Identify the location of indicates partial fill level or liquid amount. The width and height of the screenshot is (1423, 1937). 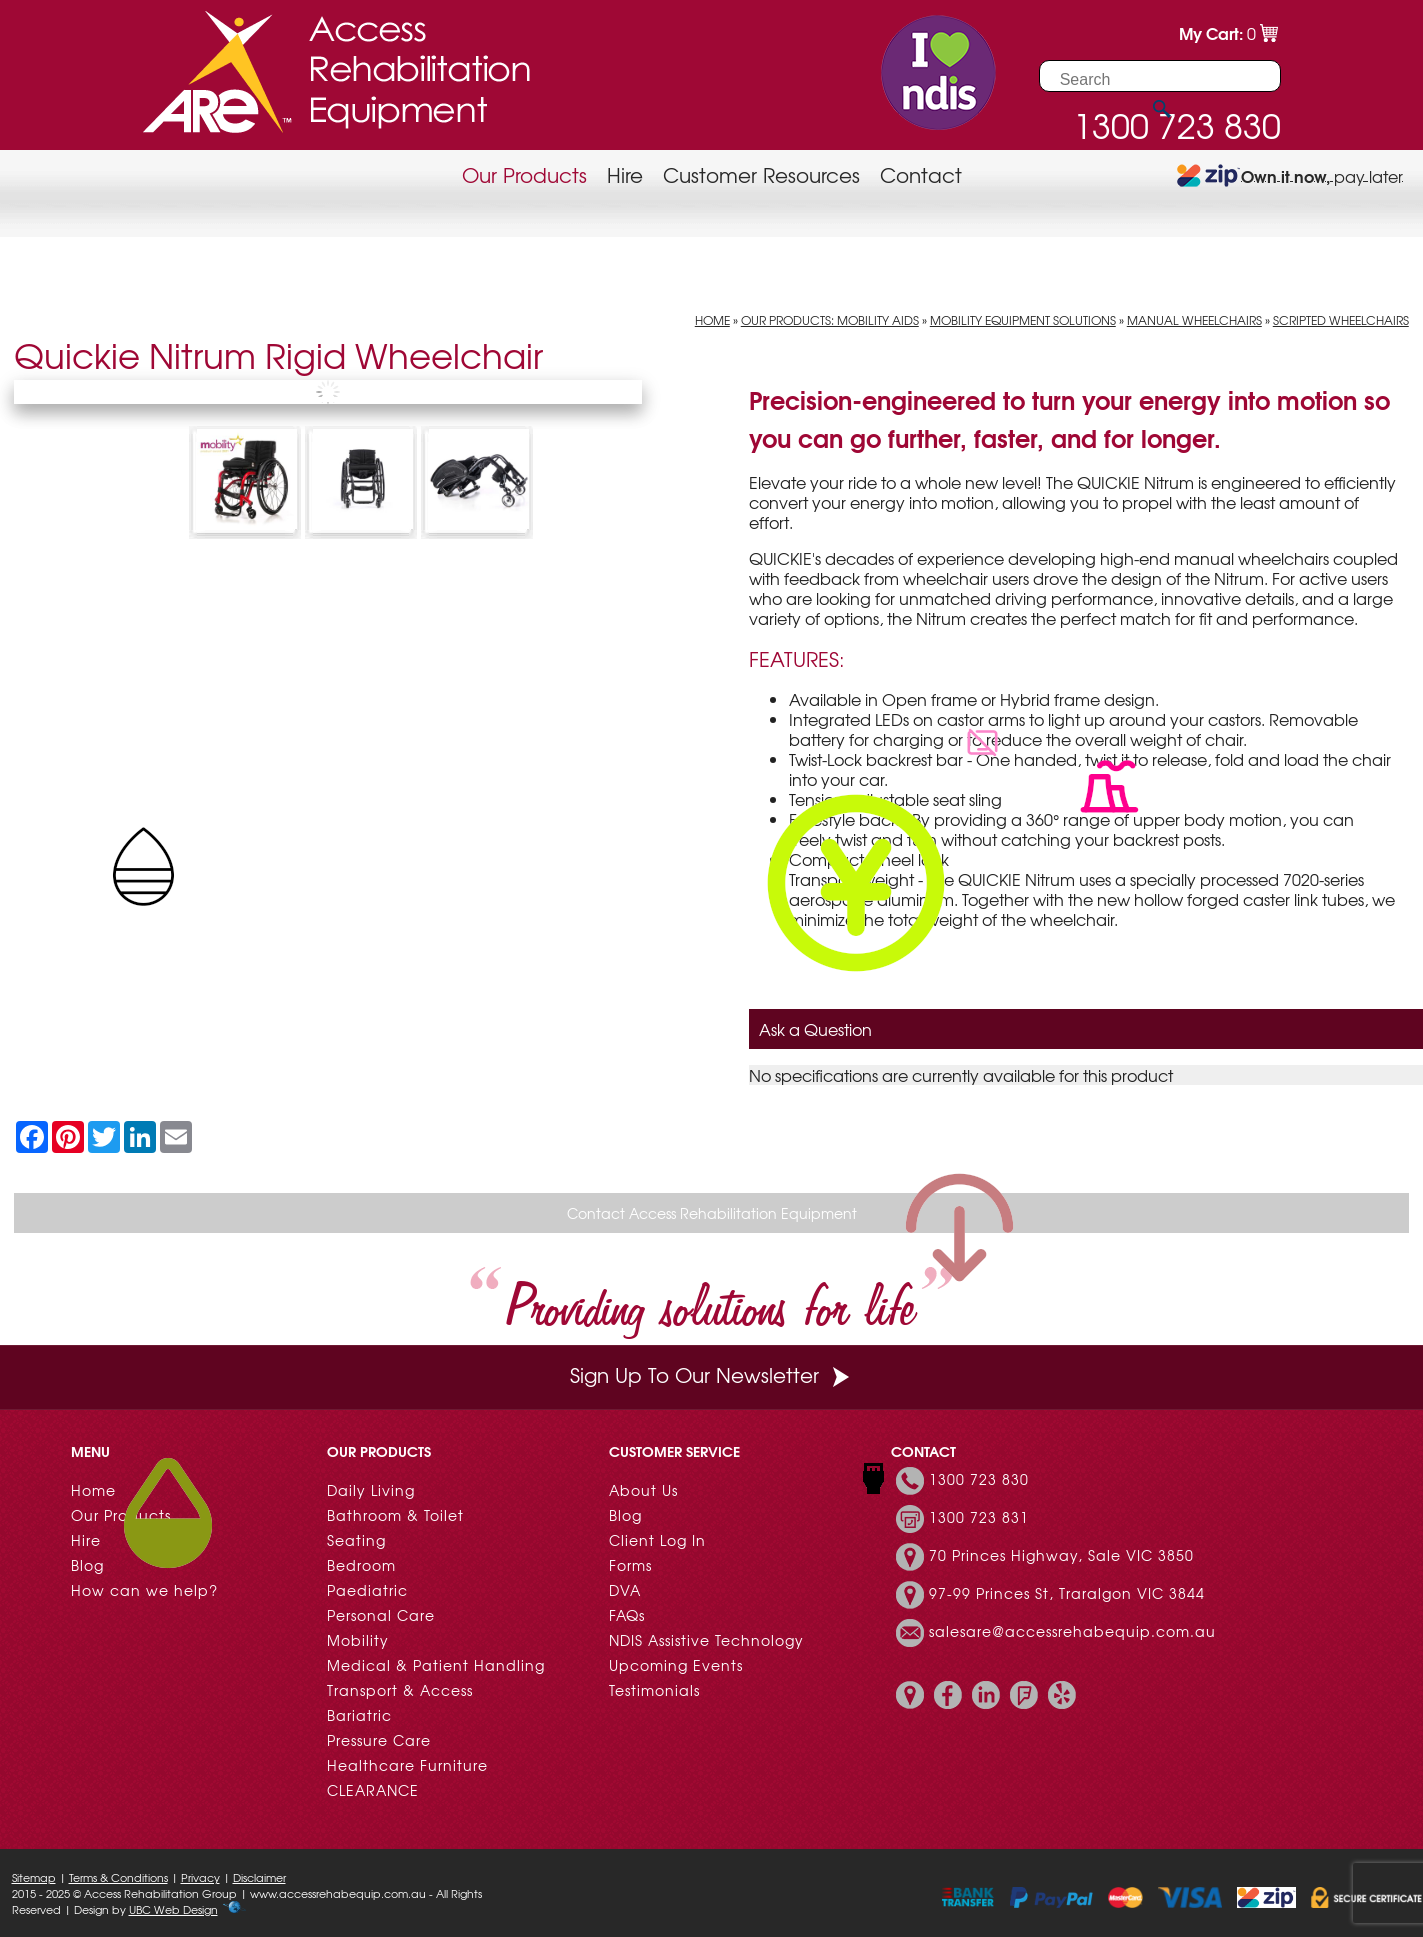
(143, 869).